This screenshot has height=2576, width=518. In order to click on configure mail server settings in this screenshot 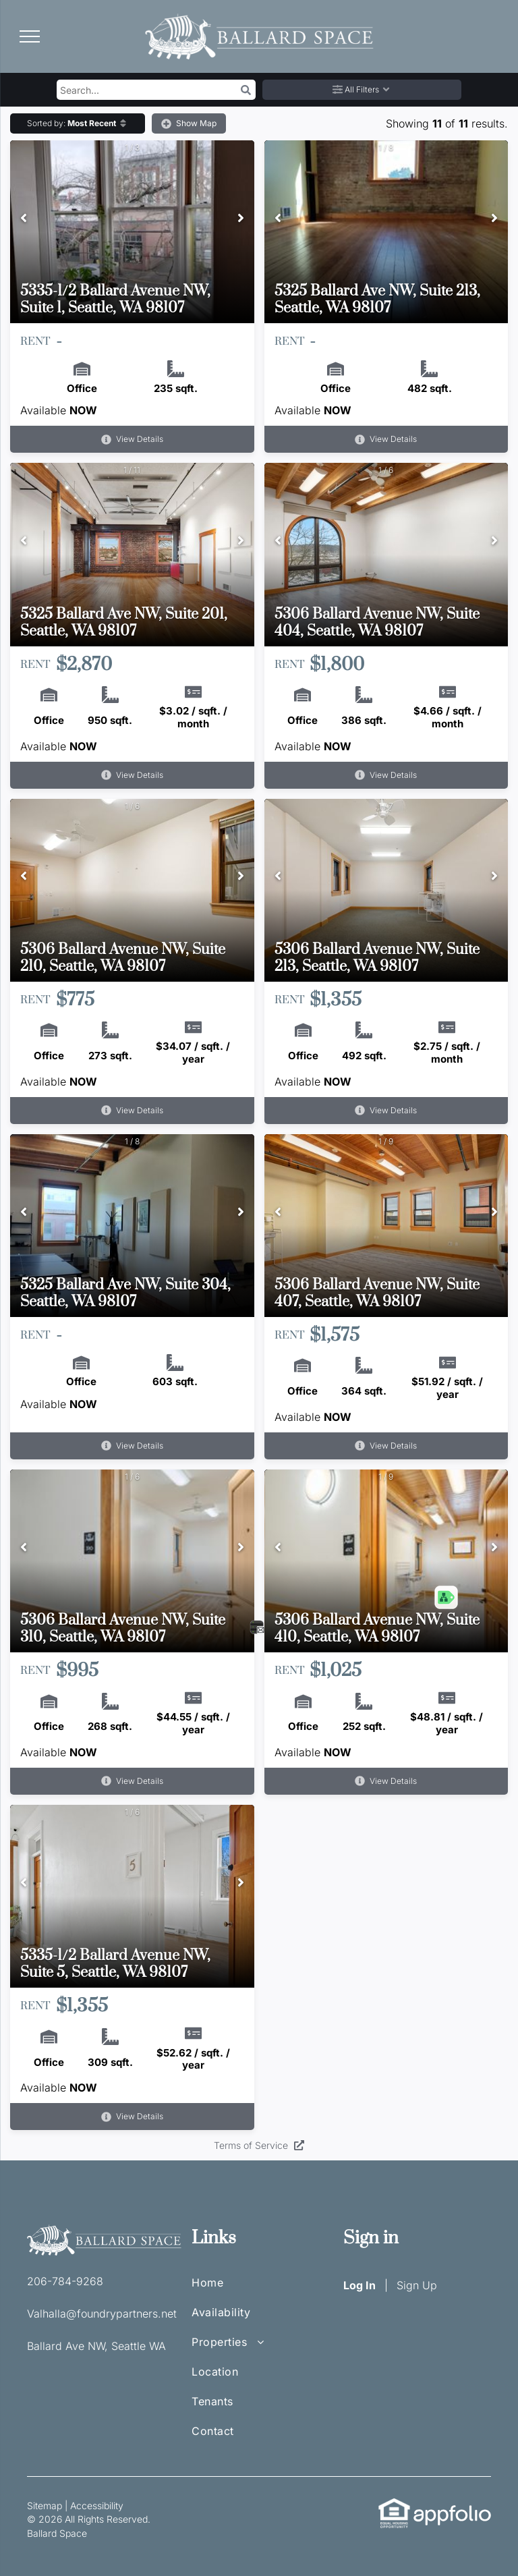, I will do `click(257, 1627)`.